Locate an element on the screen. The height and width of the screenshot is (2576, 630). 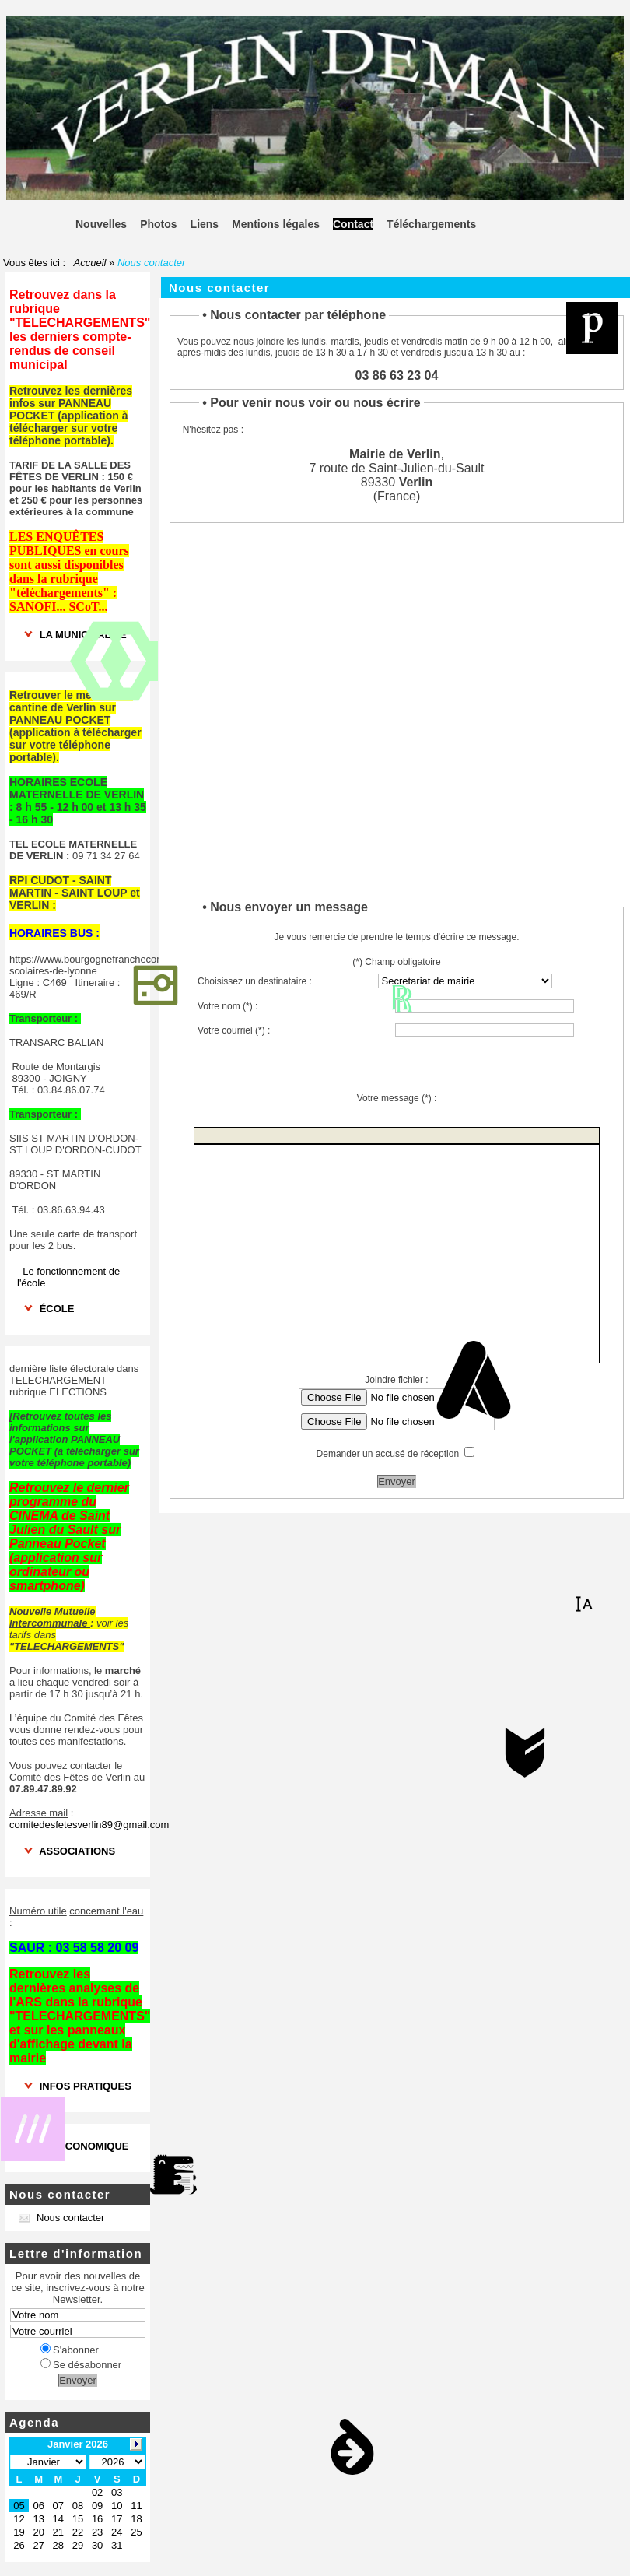
start a presentation or slideshow is located at coordinates (156, 985).